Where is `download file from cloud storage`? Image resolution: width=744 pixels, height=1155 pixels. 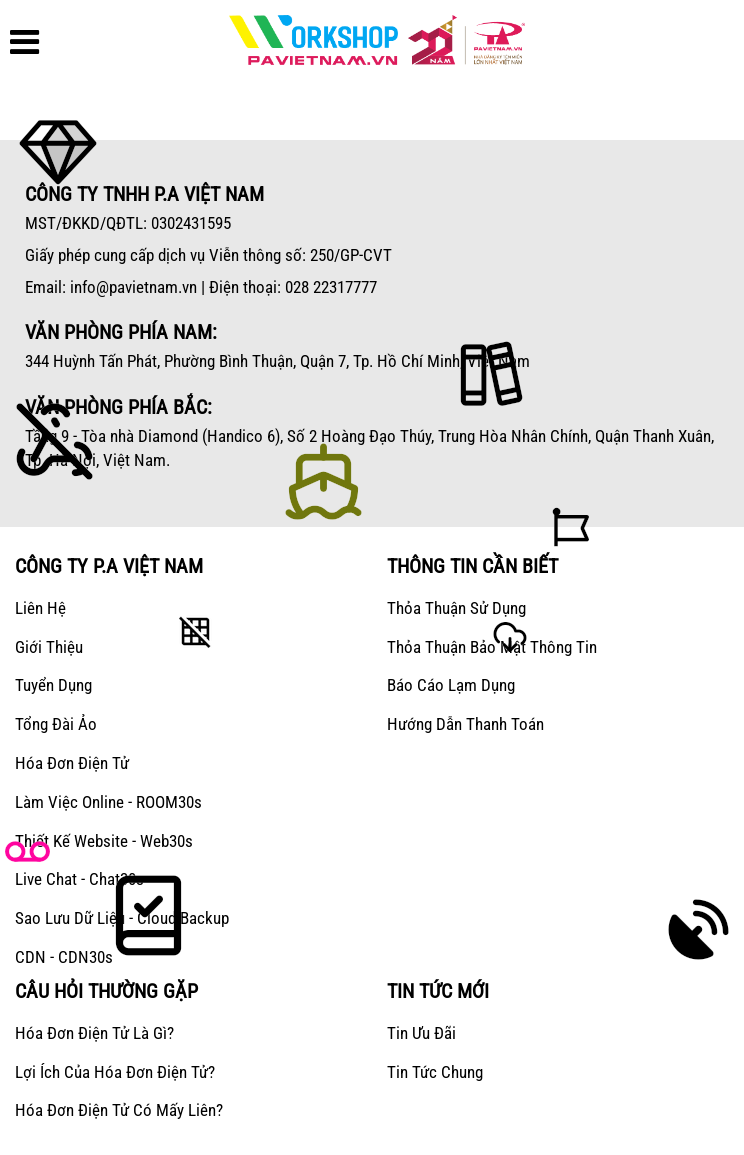
download file from cloud storage is located at coordinates (510, 637).